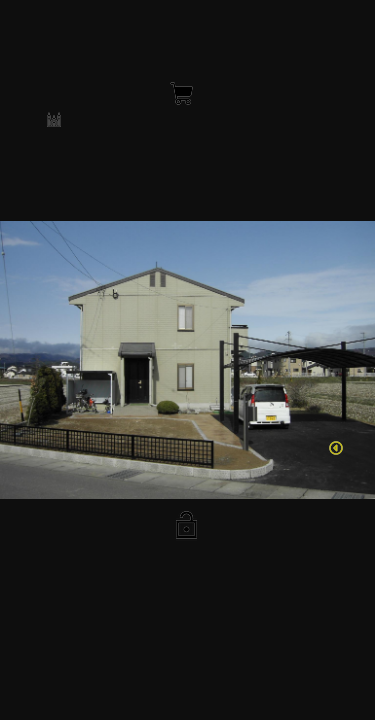 The image size is (375, 720). I want to click on locate nearby synagogues on a map, so click(54, 120).